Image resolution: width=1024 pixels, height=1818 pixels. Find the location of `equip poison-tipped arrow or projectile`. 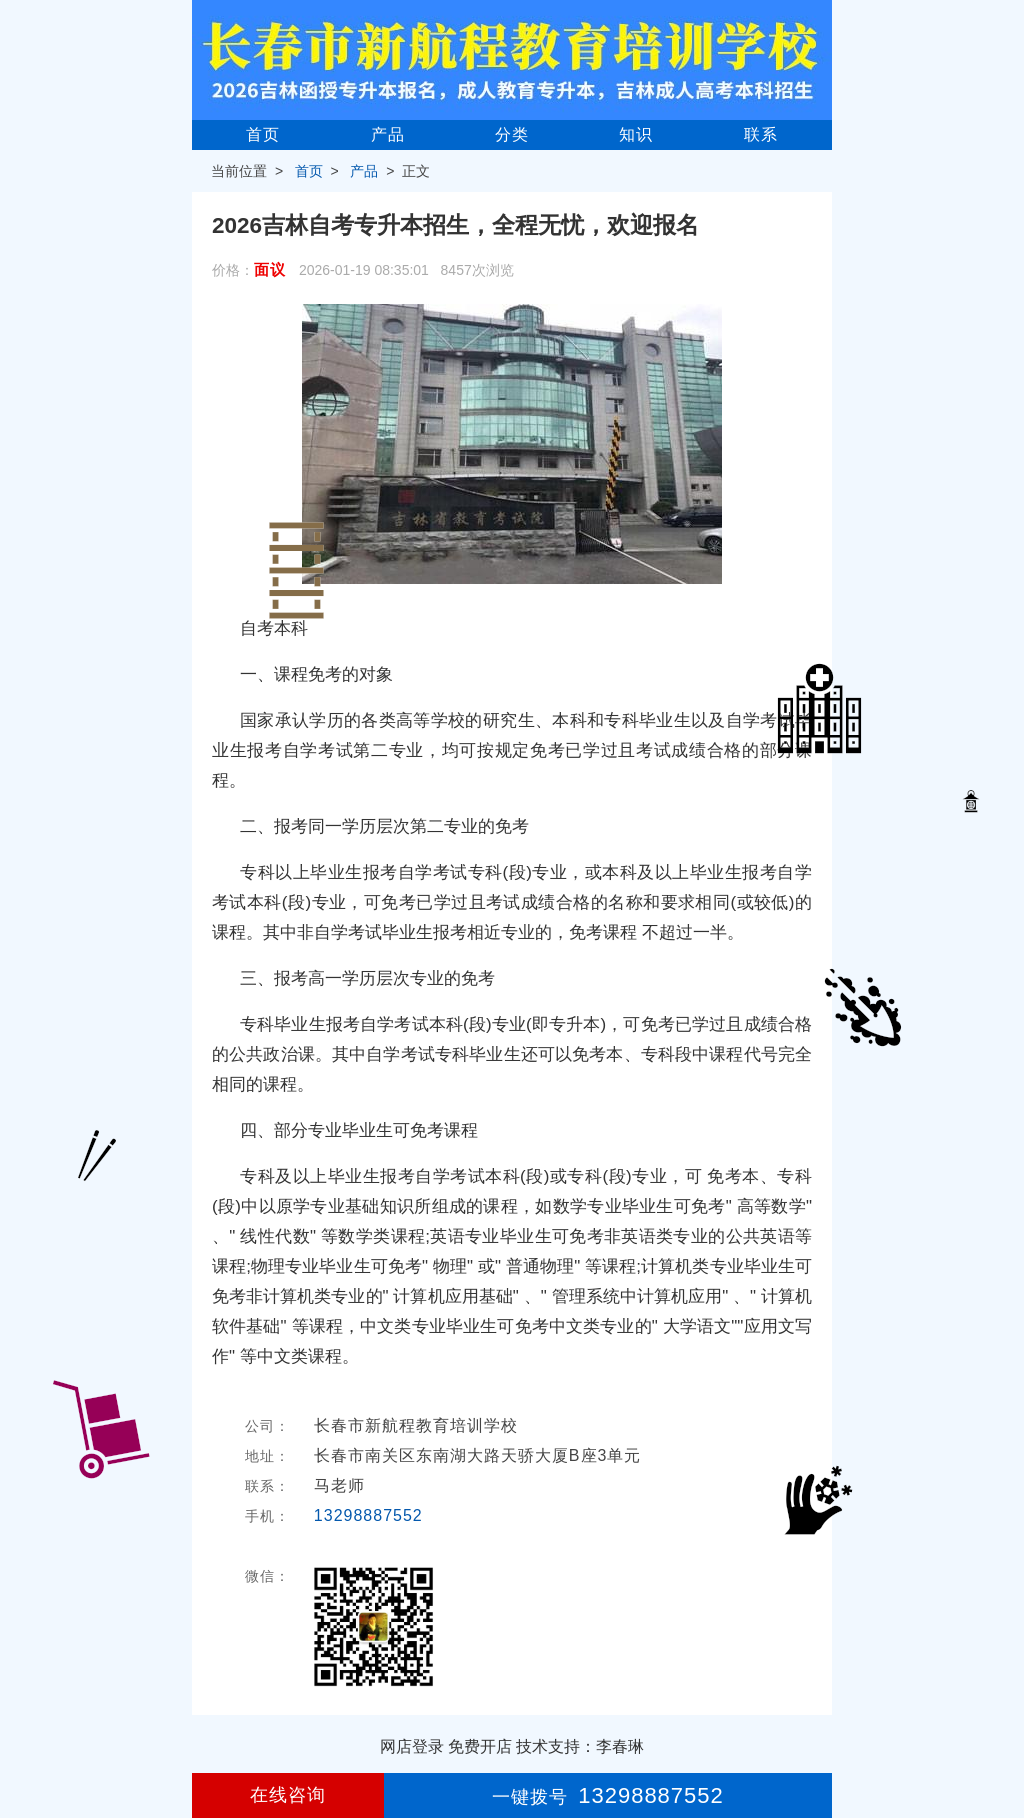

equip poison-tipped arrow or projectile is located at coordinates (862, 1007).